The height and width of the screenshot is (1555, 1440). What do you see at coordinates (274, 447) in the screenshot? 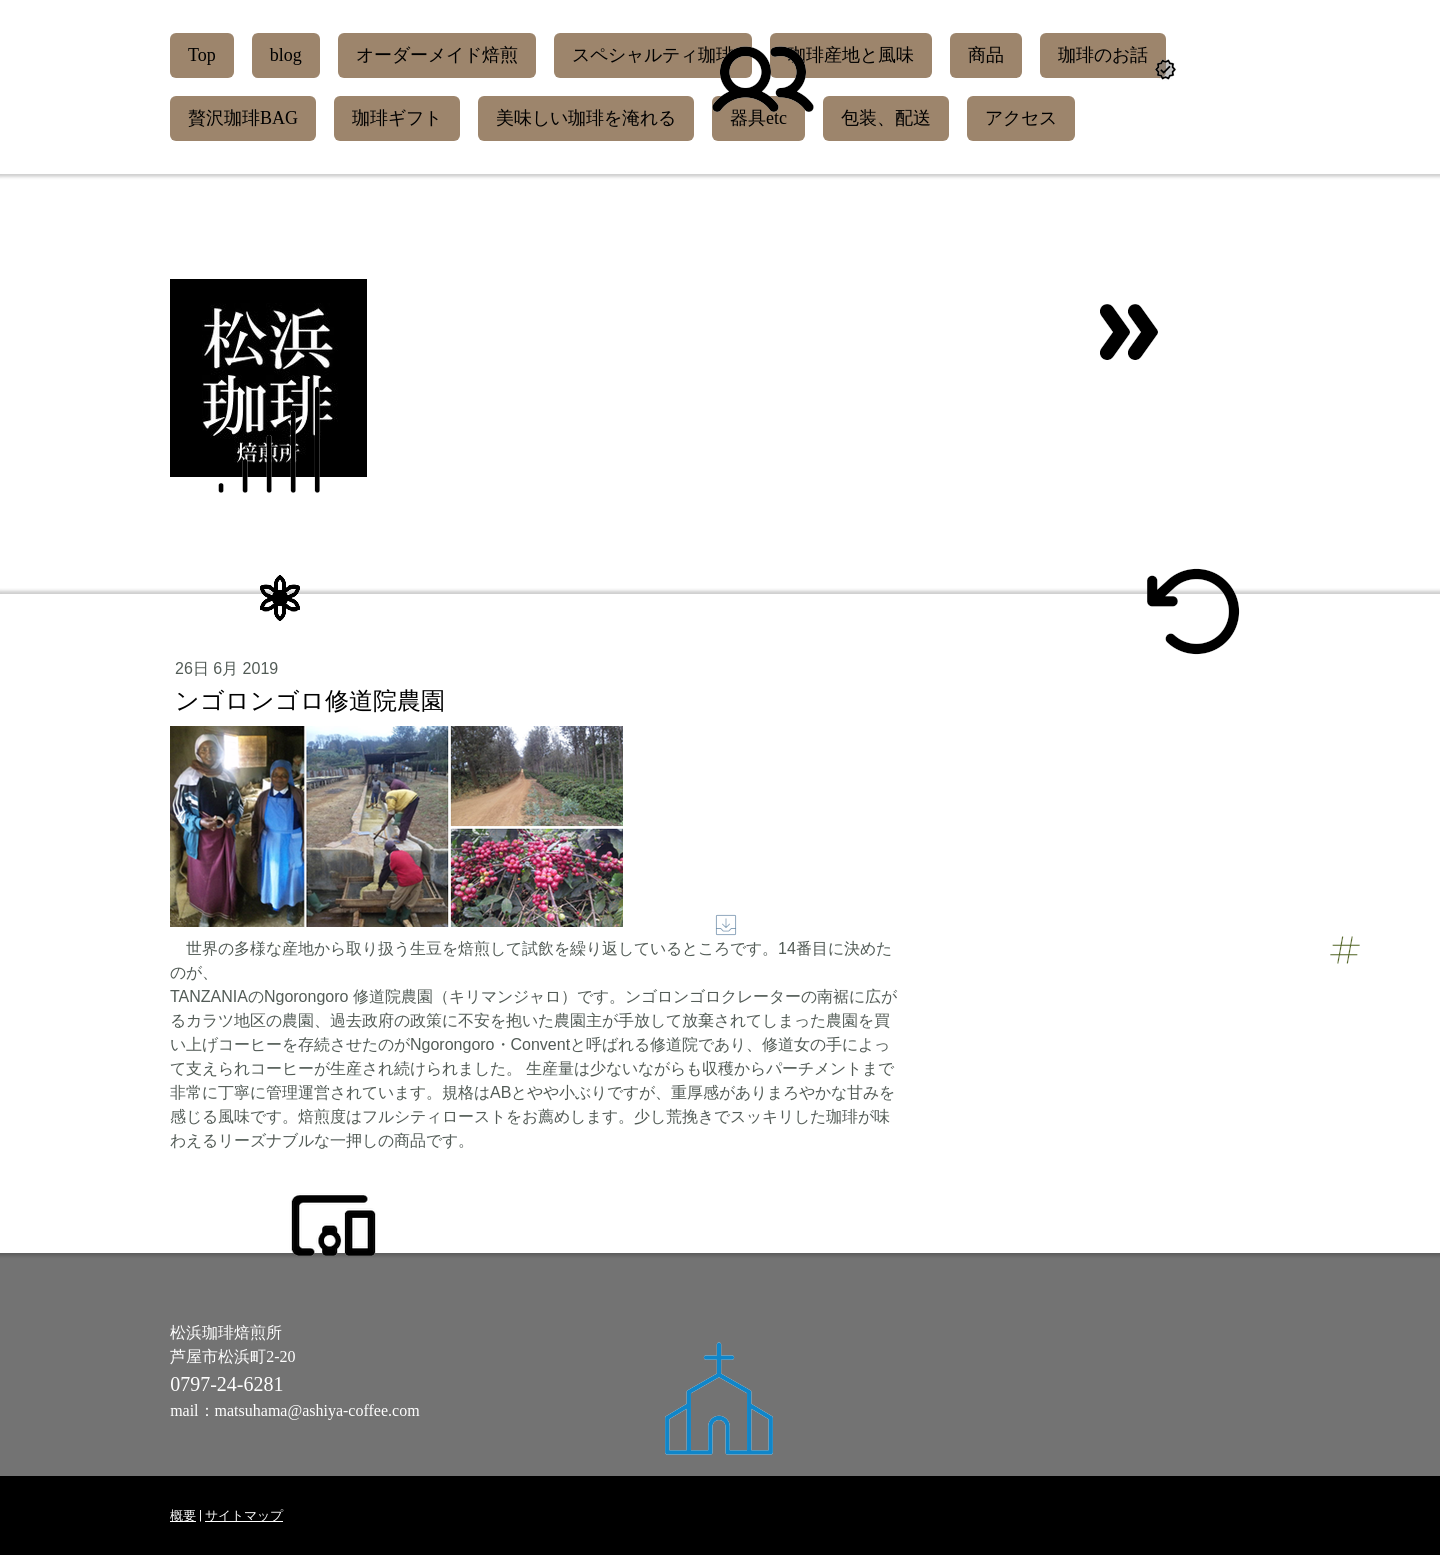
I see `indicates full cellular signal strength` at bounding box center [274, 447].